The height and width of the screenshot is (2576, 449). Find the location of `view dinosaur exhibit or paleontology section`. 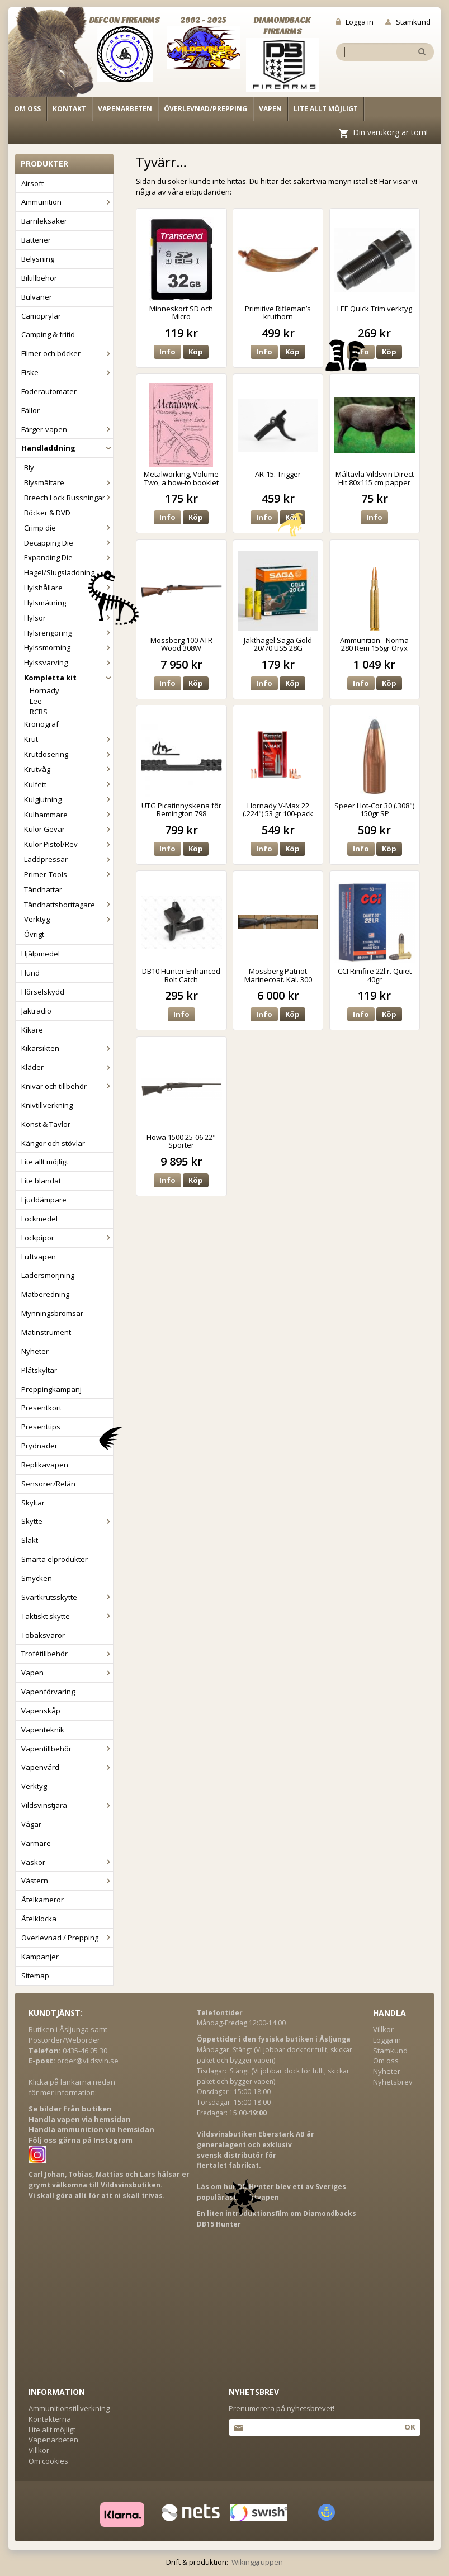

view dinosaur exhibit or paleontology section is located at coordinates (113, 598).